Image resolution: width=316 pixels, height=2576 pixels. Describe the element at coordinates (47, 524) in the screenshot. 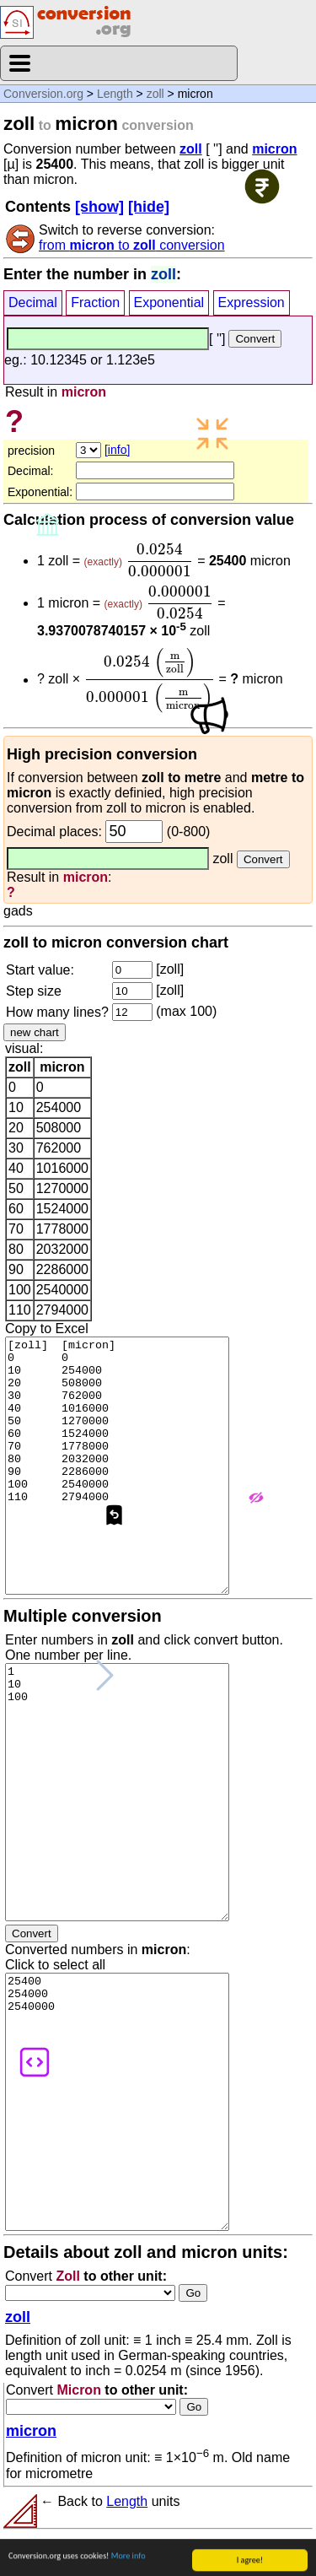

I see `access library or archives` at that location.